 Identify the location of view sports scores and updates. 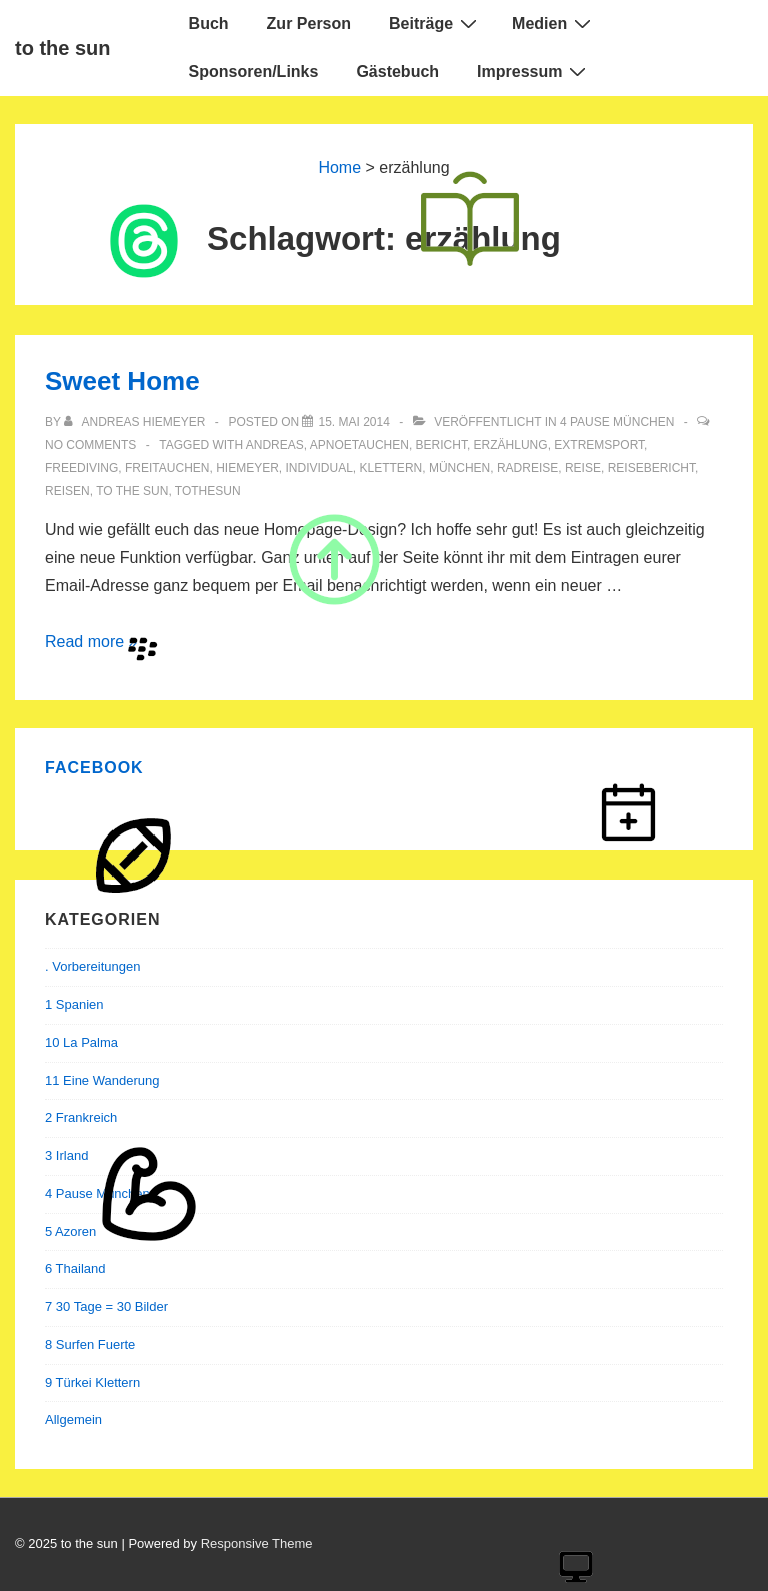
(133, 855).